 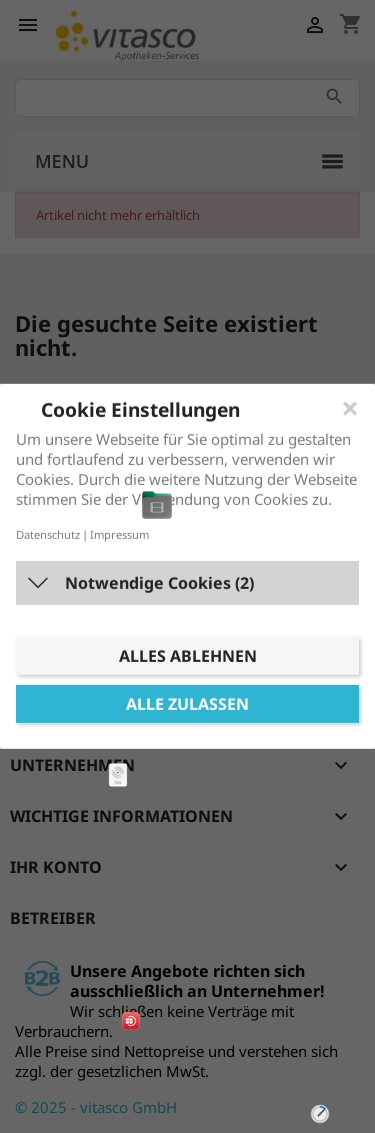 What do you see at coordinates (320, 1114) in the screenshot?
I see `open sysprof system profiler` at bounding box center [320, 1114].